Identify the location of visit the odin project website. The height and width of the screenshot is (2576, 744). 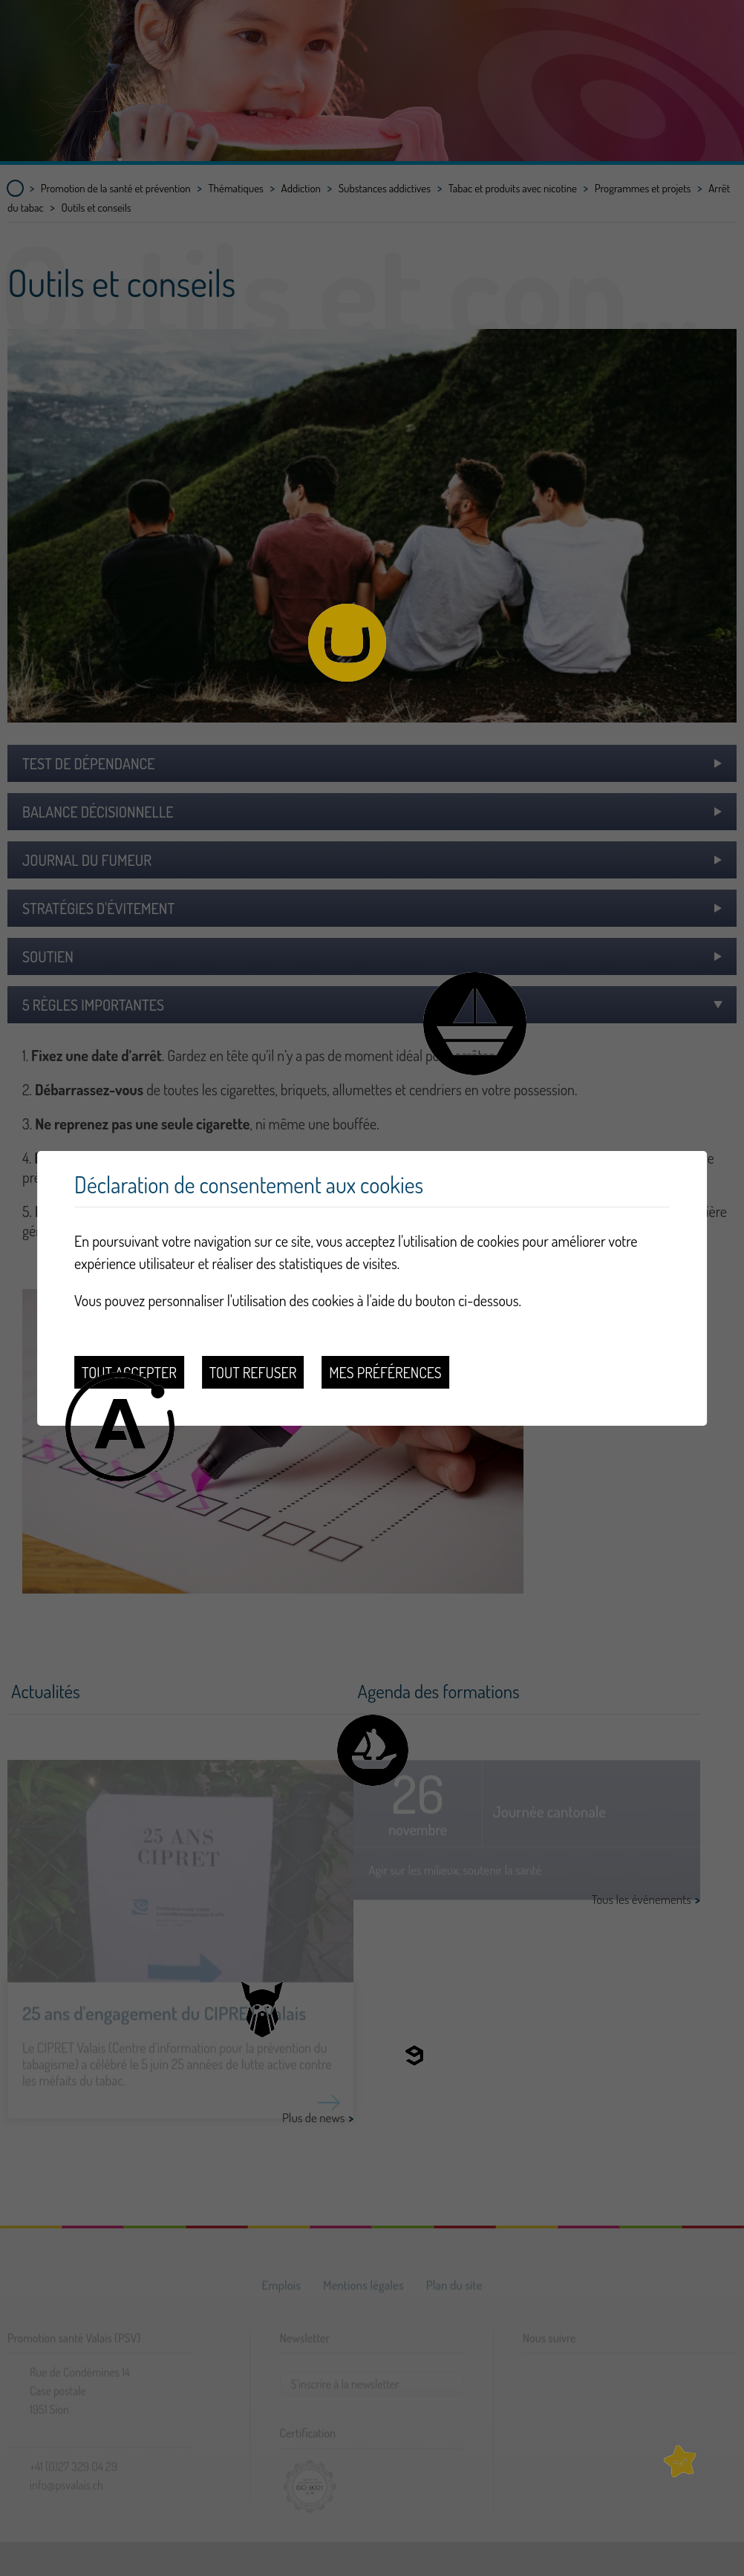
(262, 2009).